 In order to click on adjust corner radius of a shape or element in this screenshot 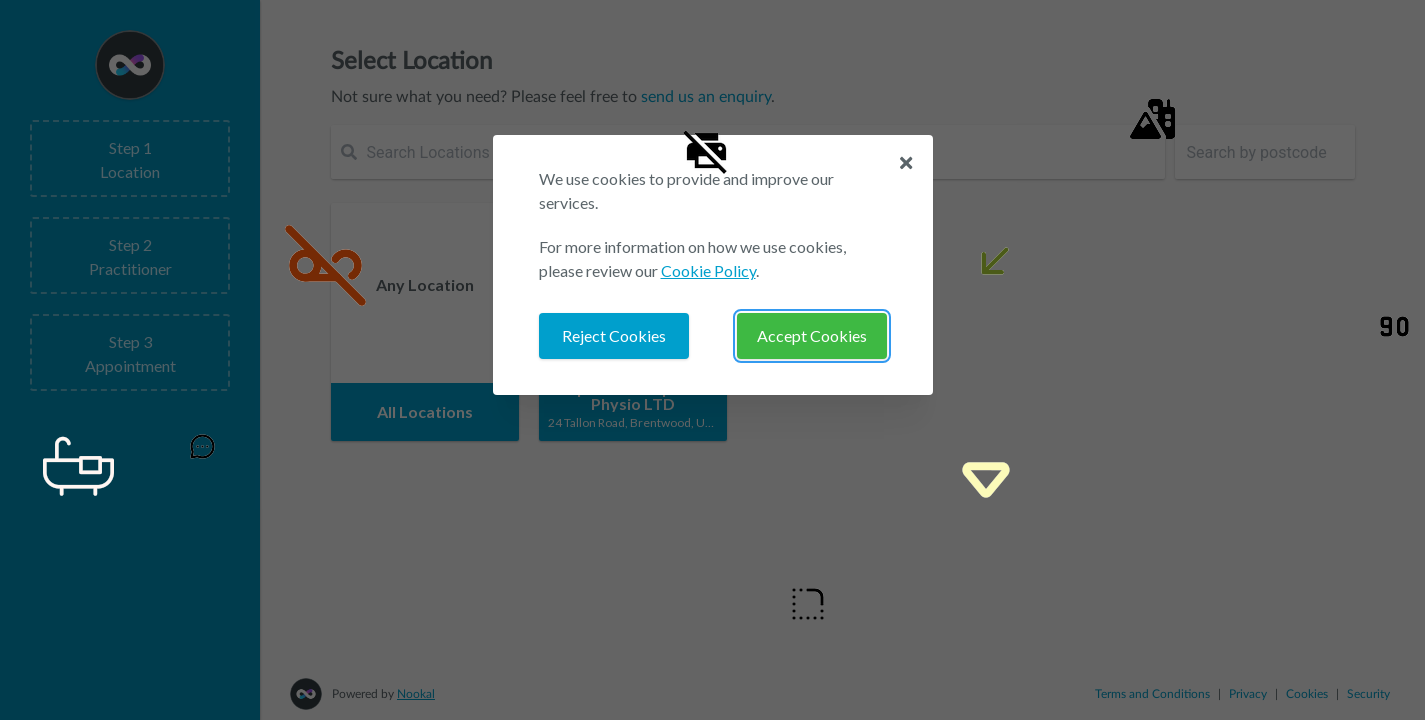, I will do `click(808, 604)`.